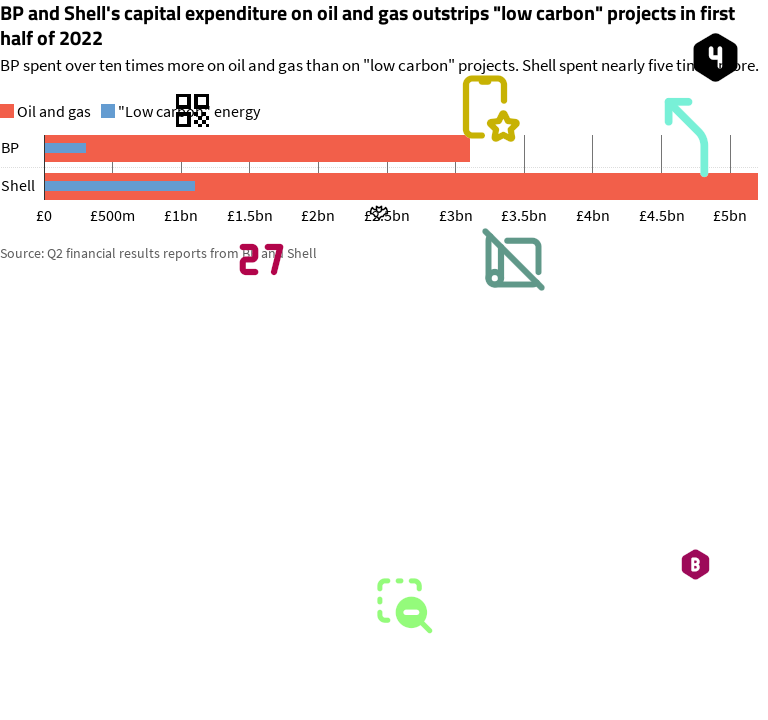 The width and height of the screenshot is (768, 720). I want to click on mark device as favorite, so click(485, 107).